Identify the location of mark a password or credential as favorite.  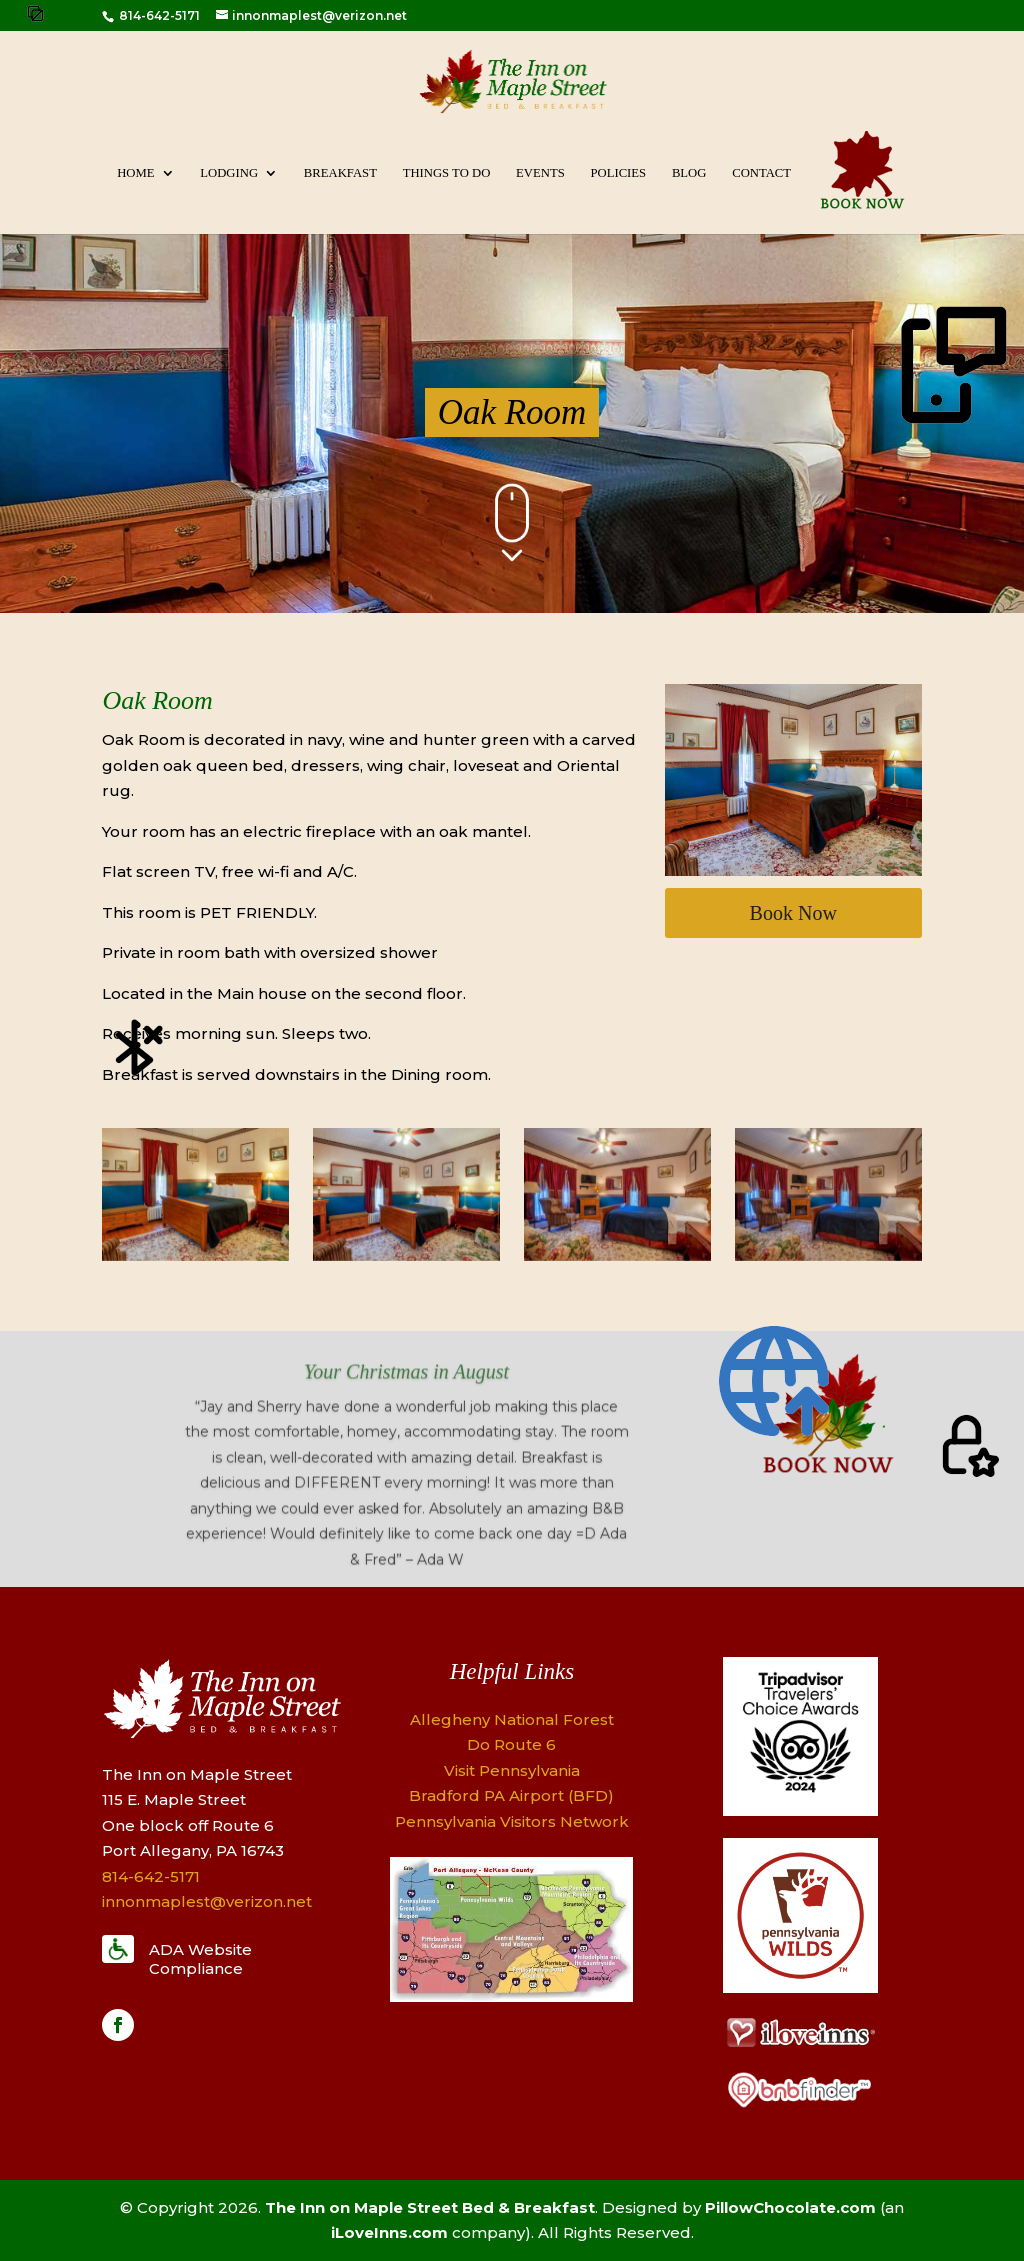
(966, 1444).